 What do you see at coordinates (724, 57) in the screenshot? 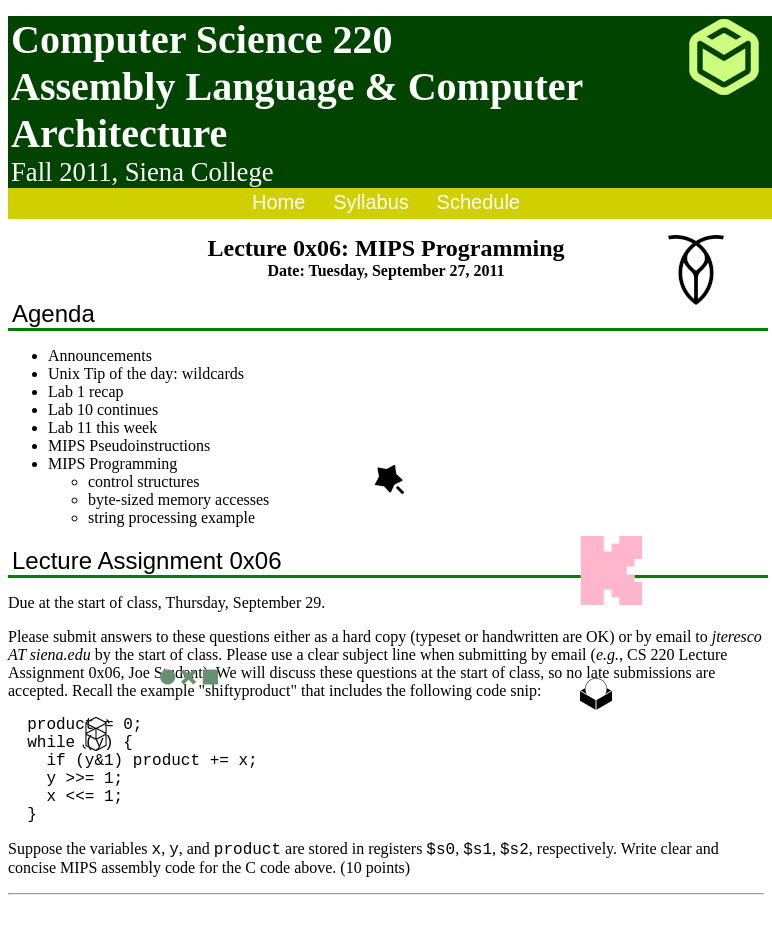
I see `metro bundler logo` at bounding box center [724, 57].